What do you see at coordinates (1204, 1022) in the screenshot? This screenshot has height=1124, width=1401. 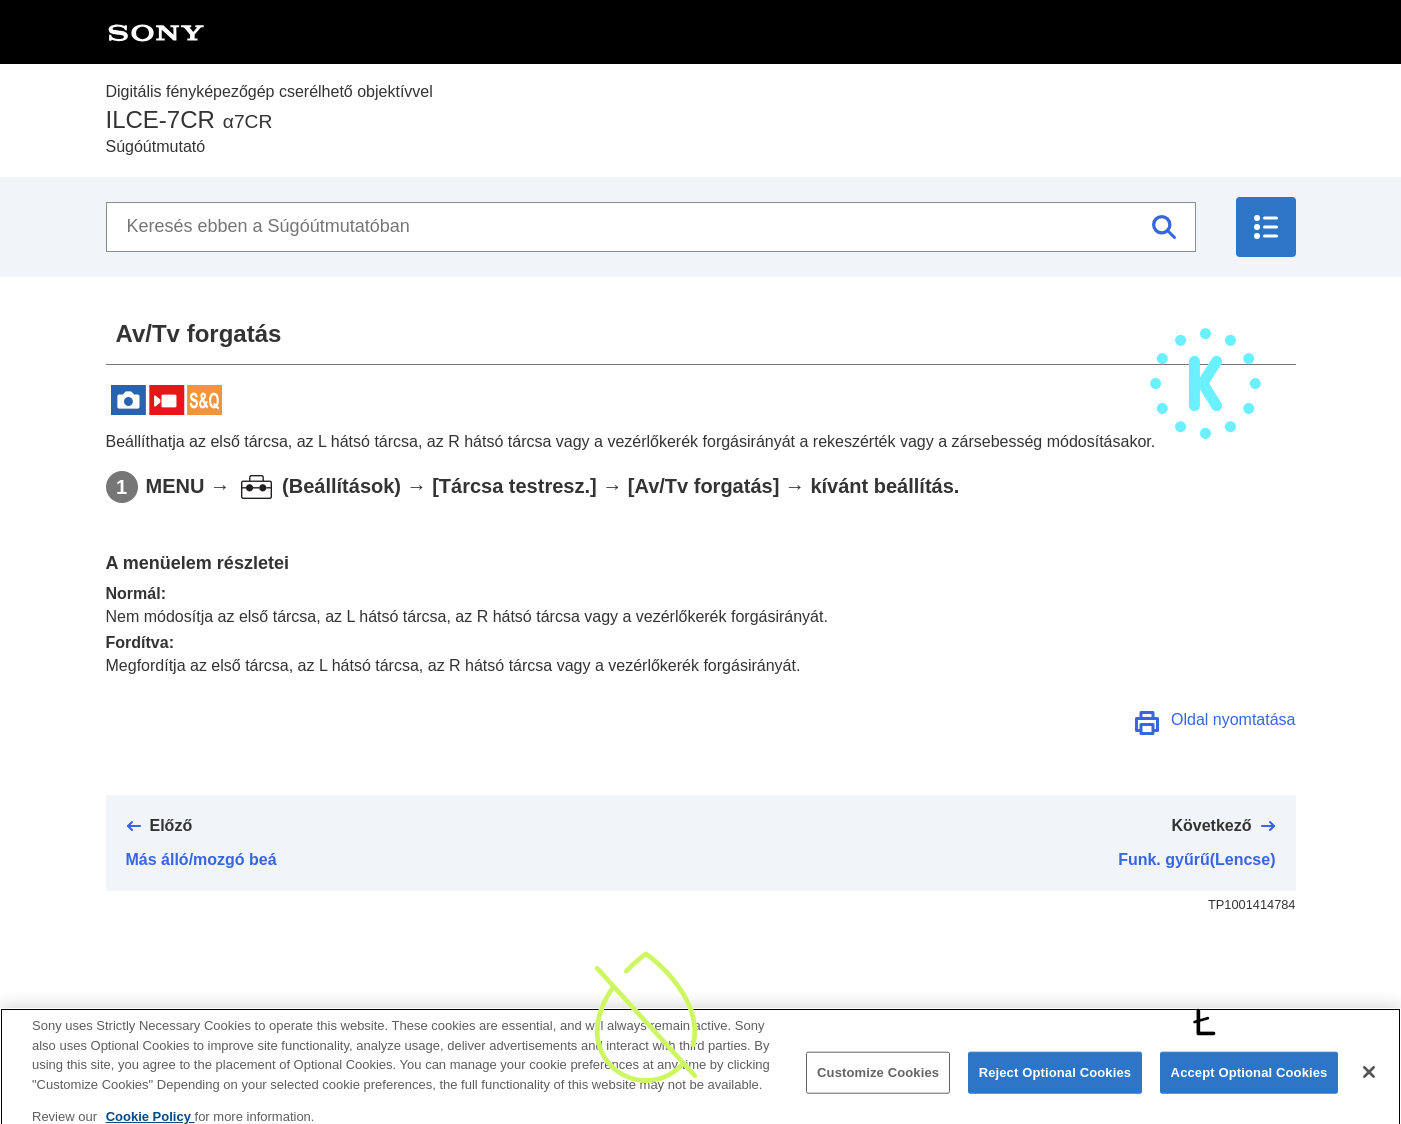 I see `indicates litecoin cryptocurrency` at bounding box center [1204, 1022].